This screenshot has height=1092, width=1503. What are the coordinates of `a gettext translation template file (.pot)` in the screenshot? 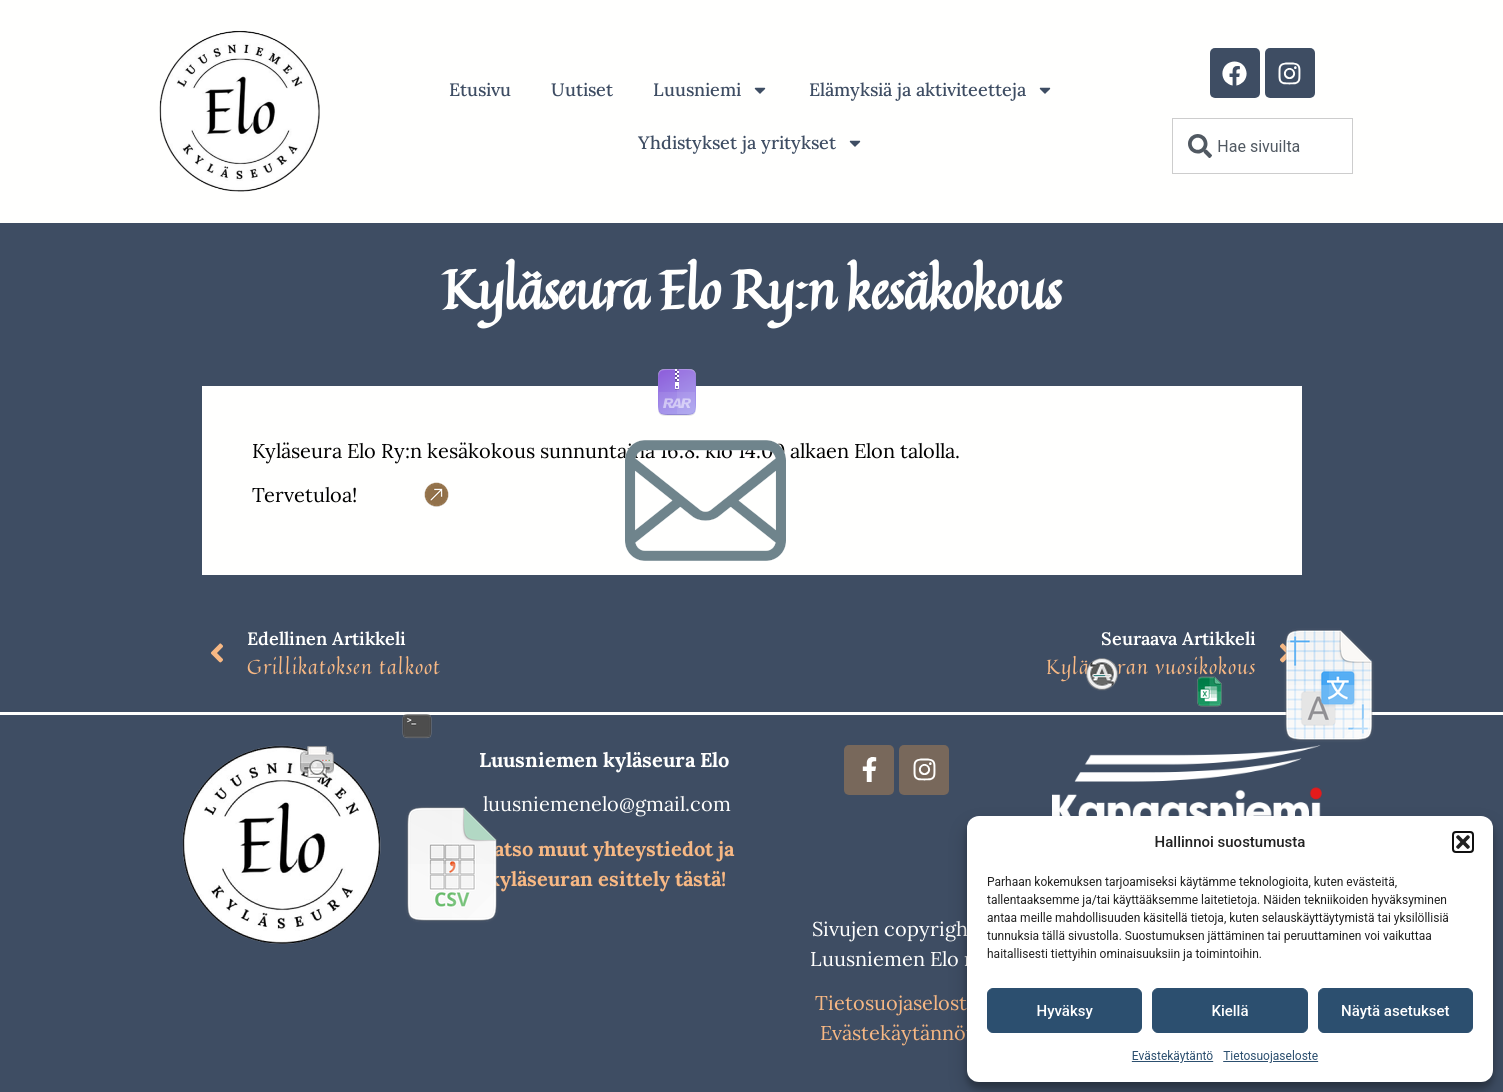 It's located at (1329, 685).